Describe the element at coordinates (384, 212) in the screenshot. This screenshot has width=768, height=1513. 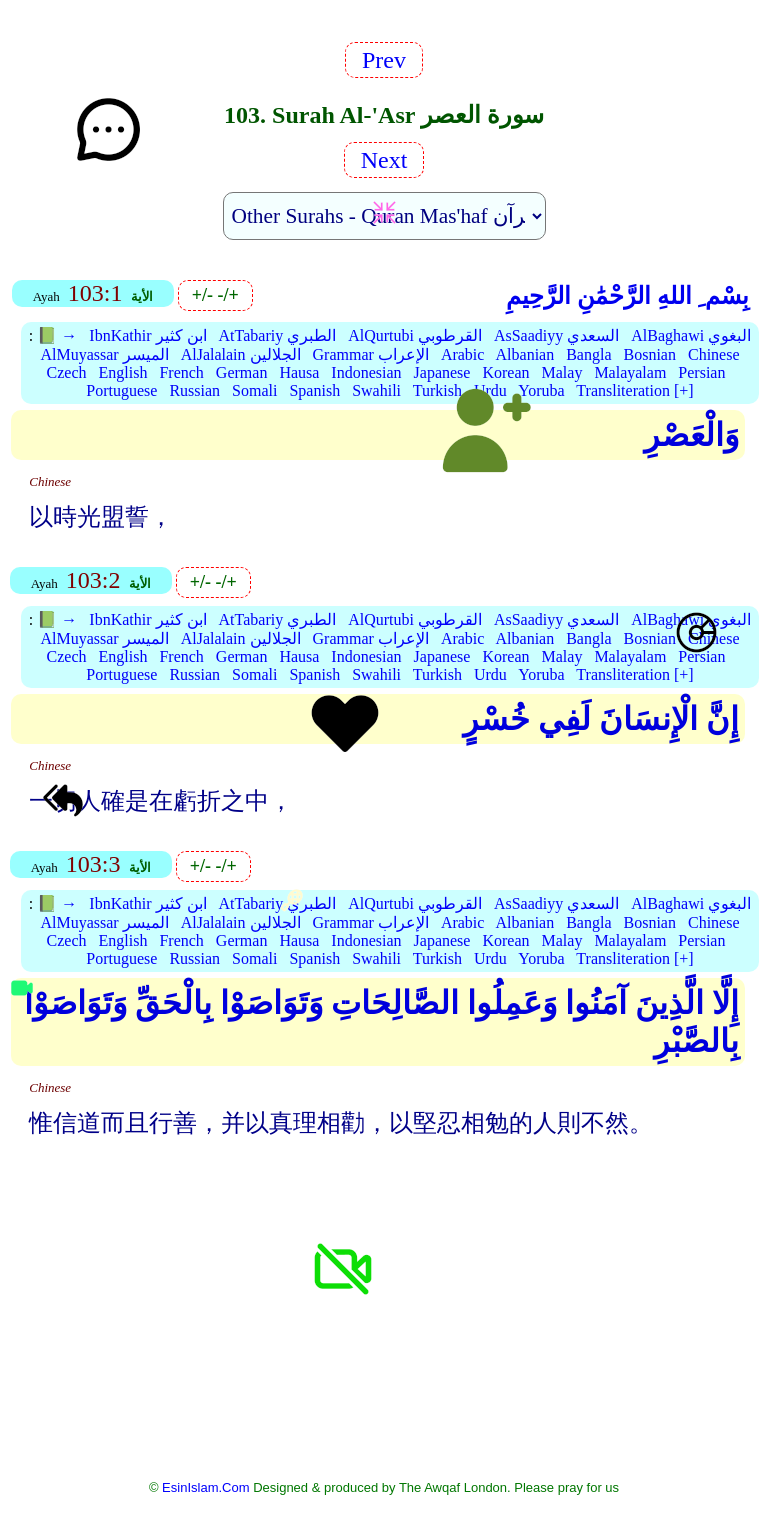
I see `exit fullscreen mode` at that location.